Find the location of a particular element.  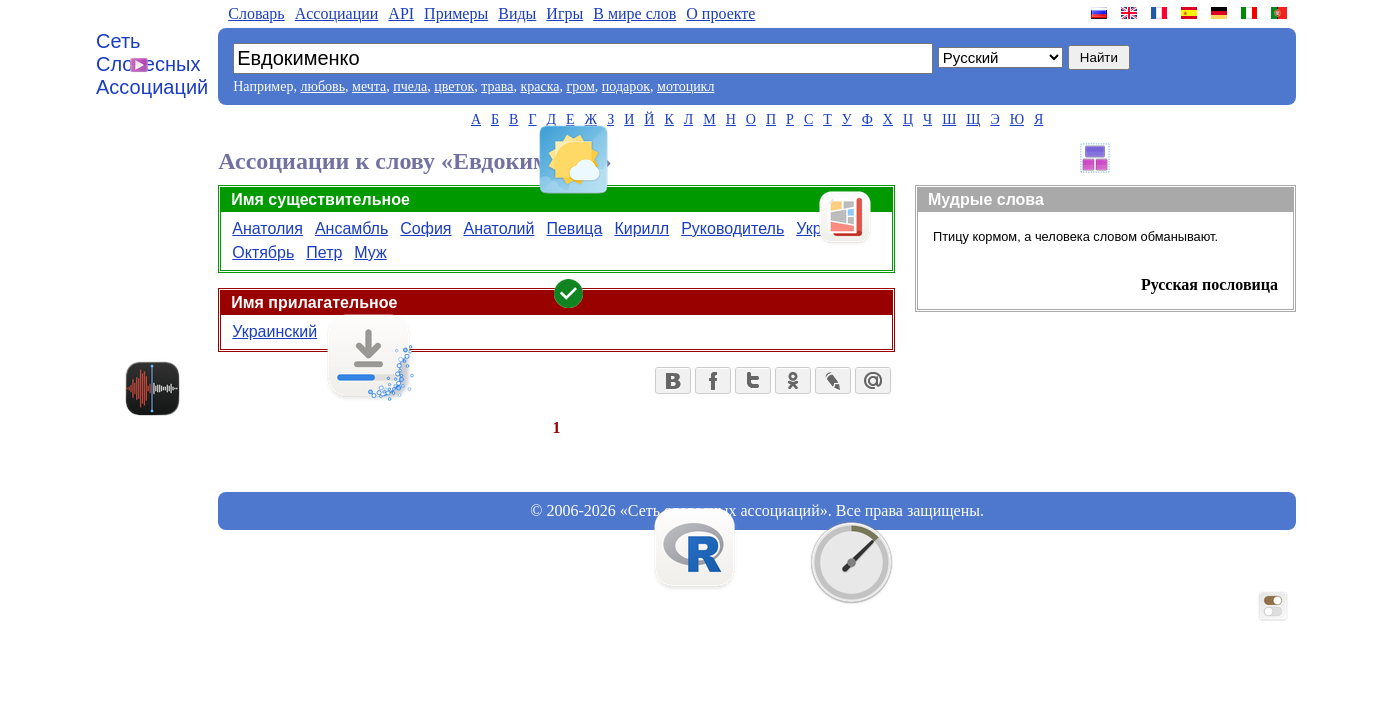

open system tweaks or settings customization is located at coordinates (1273, 606).